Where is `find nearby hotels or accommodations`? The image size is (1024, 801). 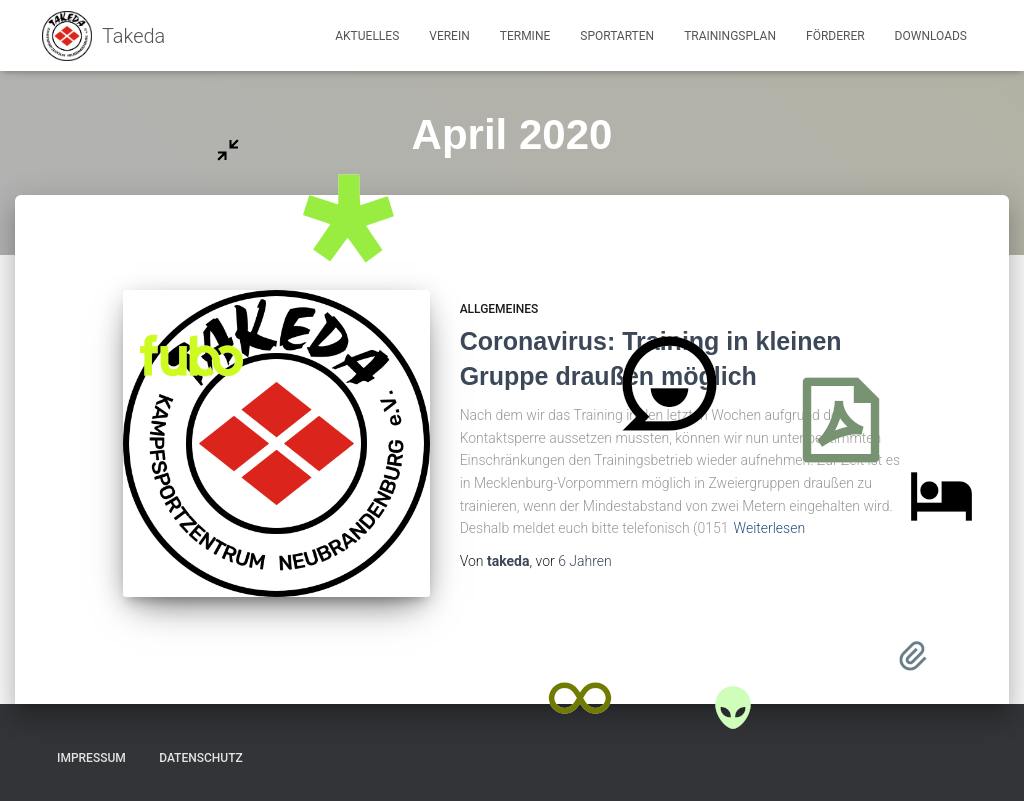
find nearby hotels or accommodations is located at coordinates (941, 496).